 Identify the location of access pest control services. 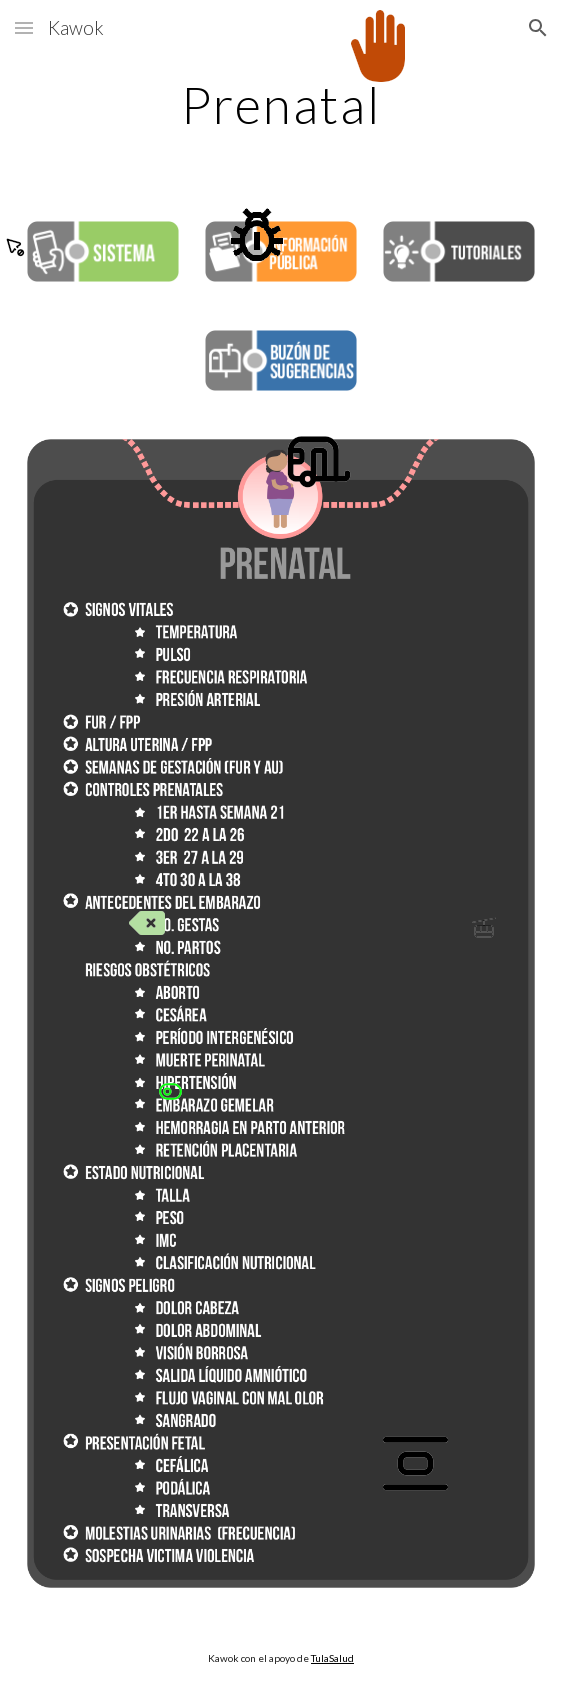
(257, 235).